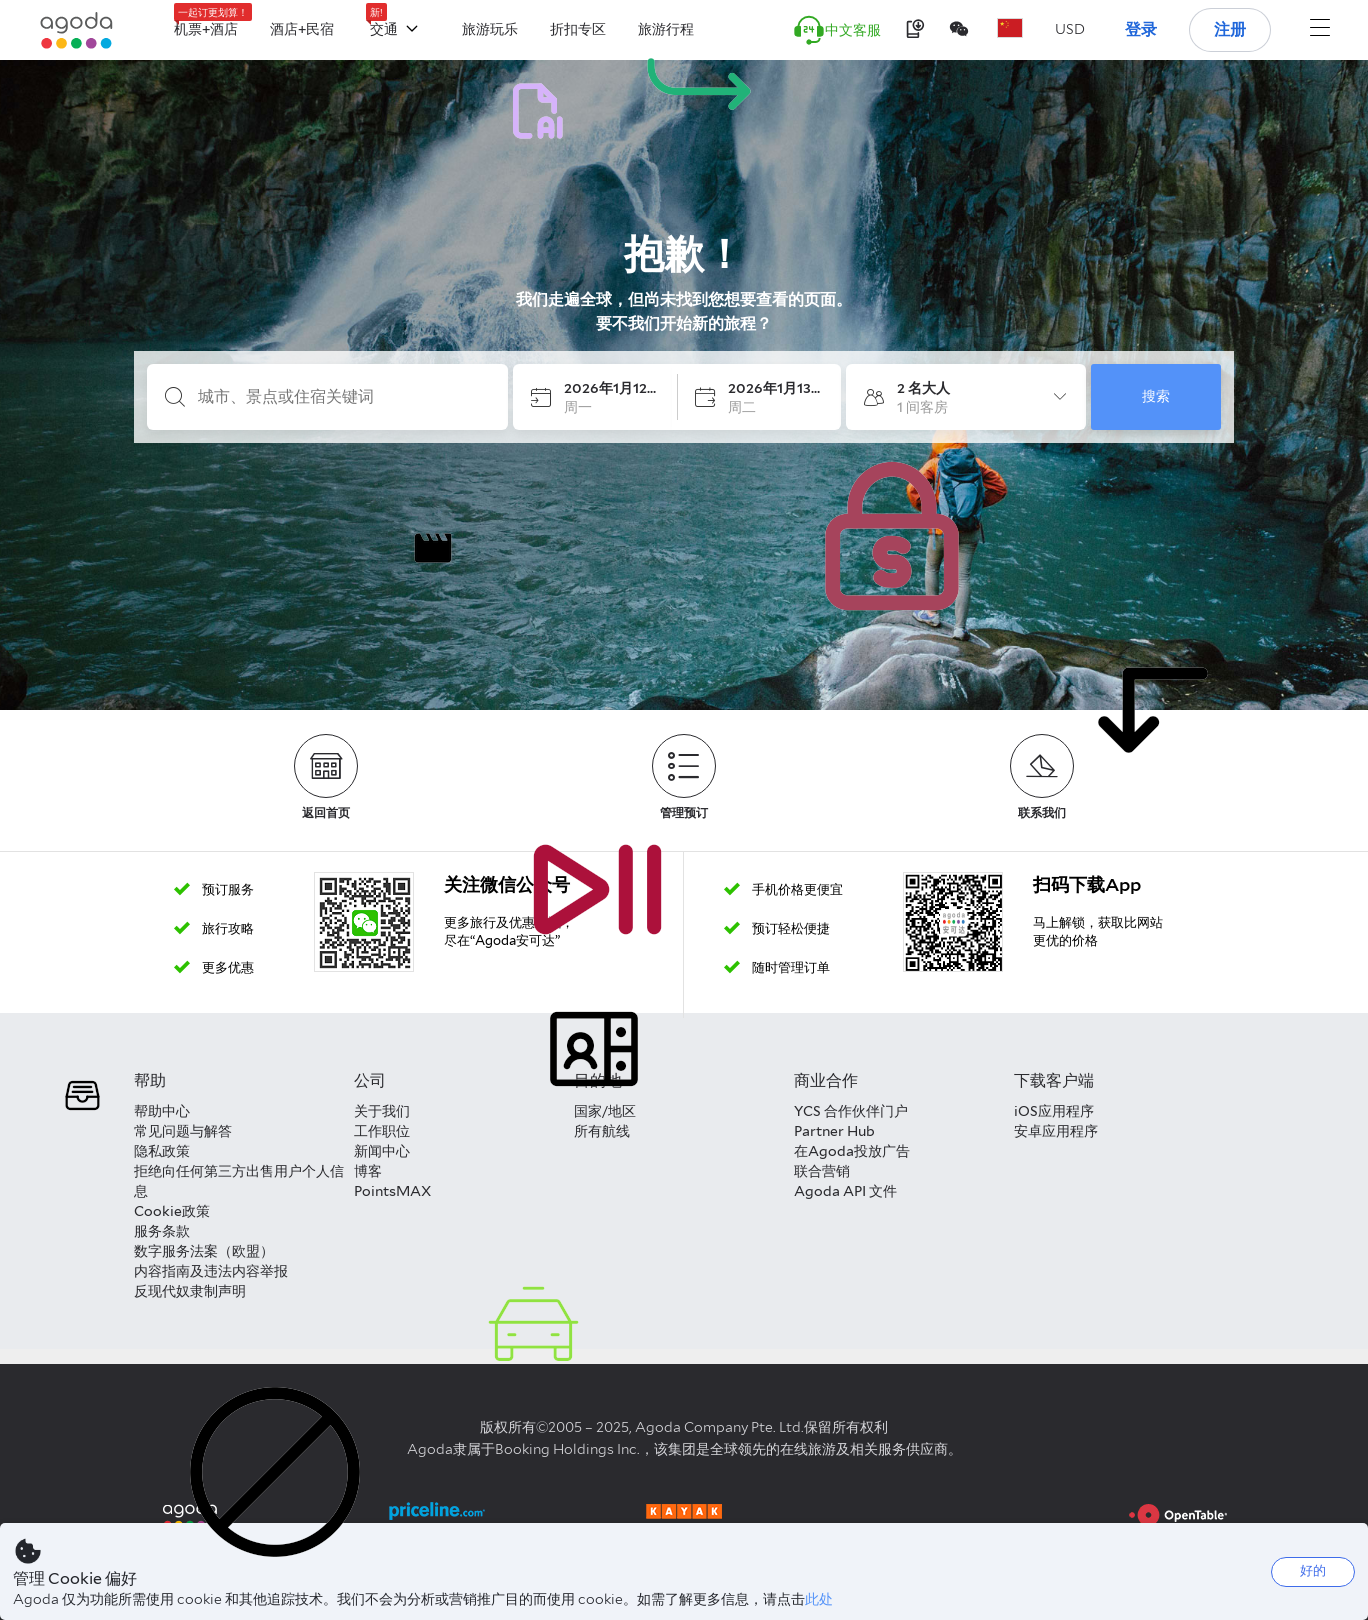 The height and width of the screenshot is (1620, 1368). I want to click on contact or request emergency services, so click(533, 1328).